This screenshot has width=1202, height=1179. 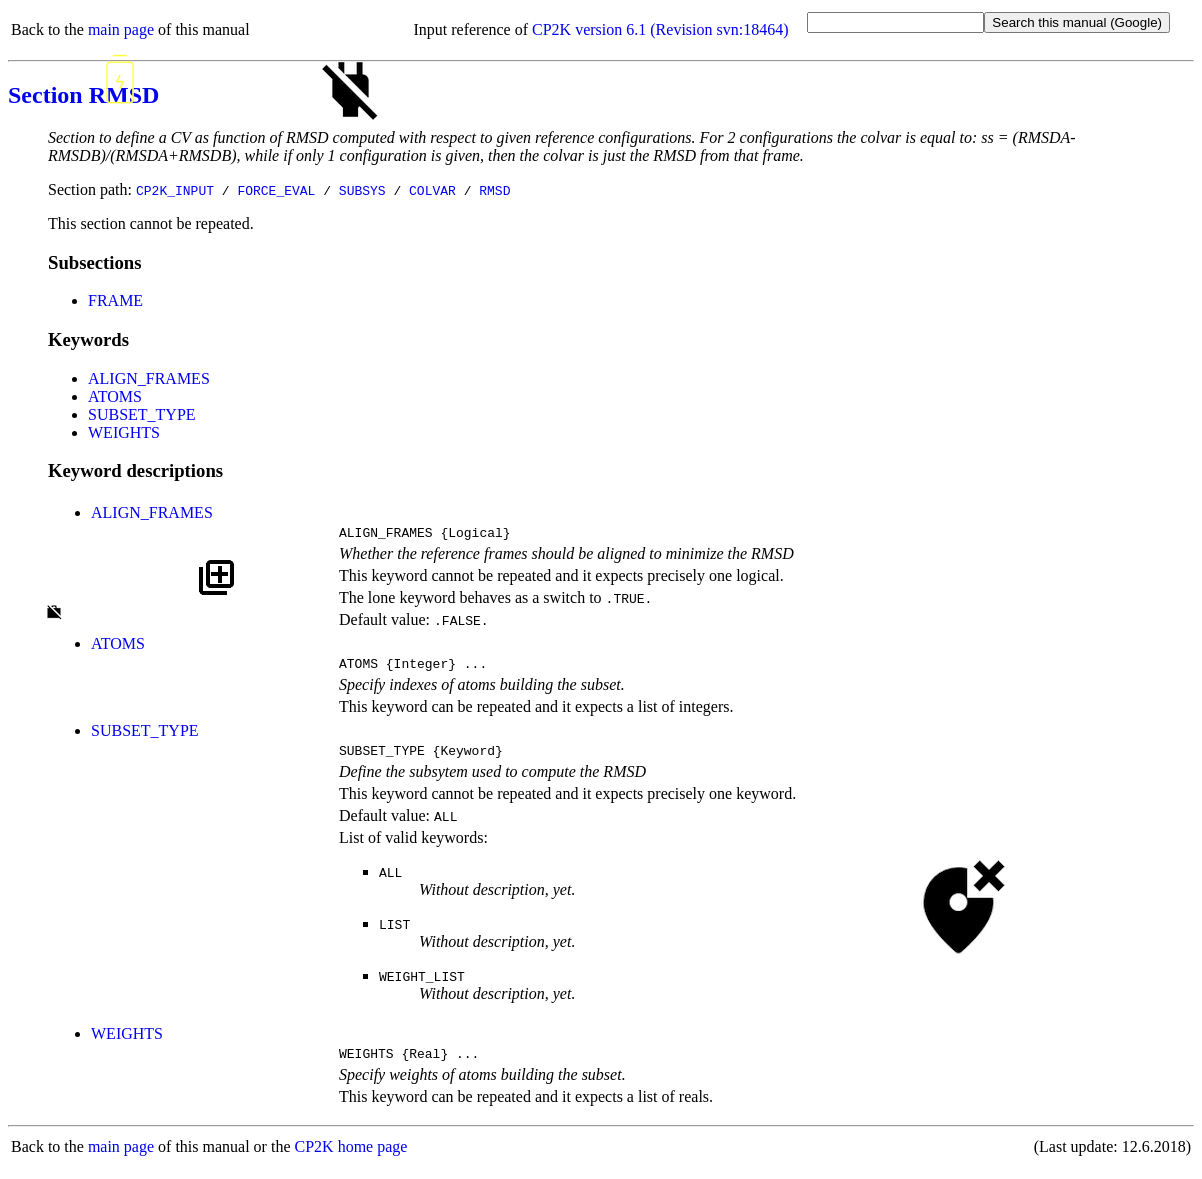 What do you see at coordinates (350, 89) in the screenshot?
I see `power or electrical connection is disabled` at bounding box center [350, 89].